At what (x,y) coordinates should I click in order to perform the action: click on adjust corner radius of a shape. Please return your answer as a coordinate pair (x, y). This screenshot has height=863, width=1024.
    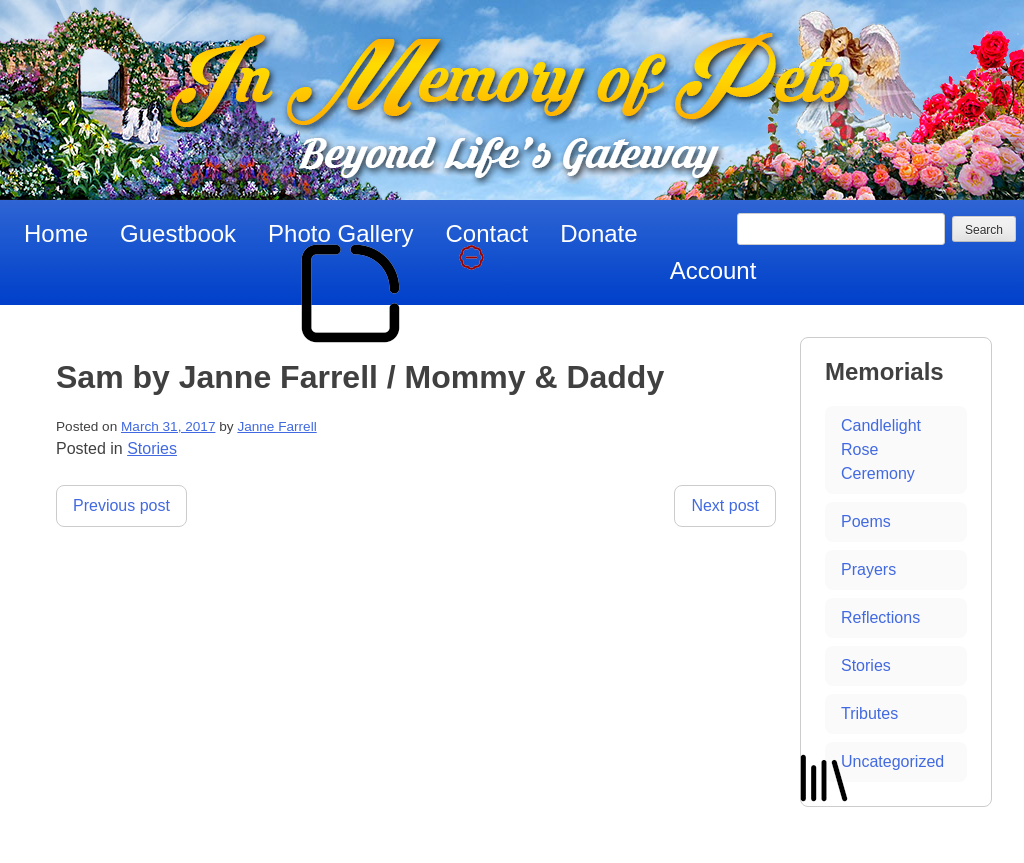
    Looking at the image, I should click on (350, 293).